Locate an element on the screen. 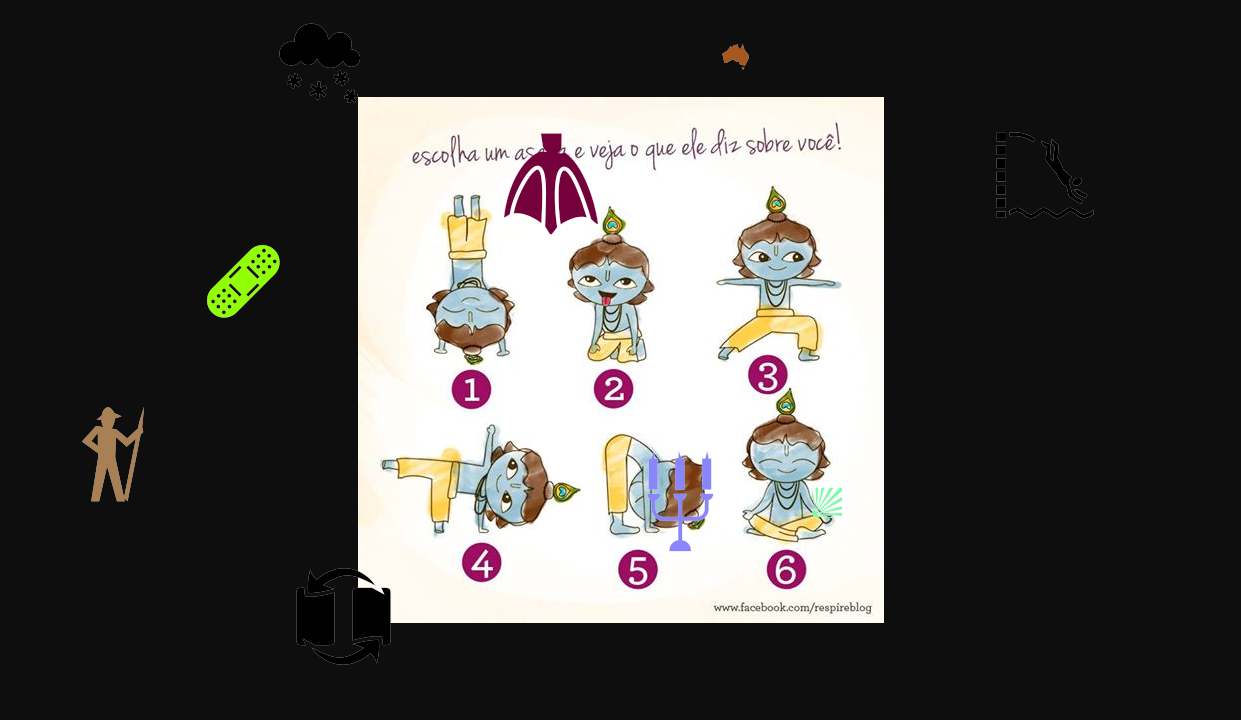 This screenshot has width=1241, height=720. select pikeman unit in strategy game is located at coordinates (113, 454).